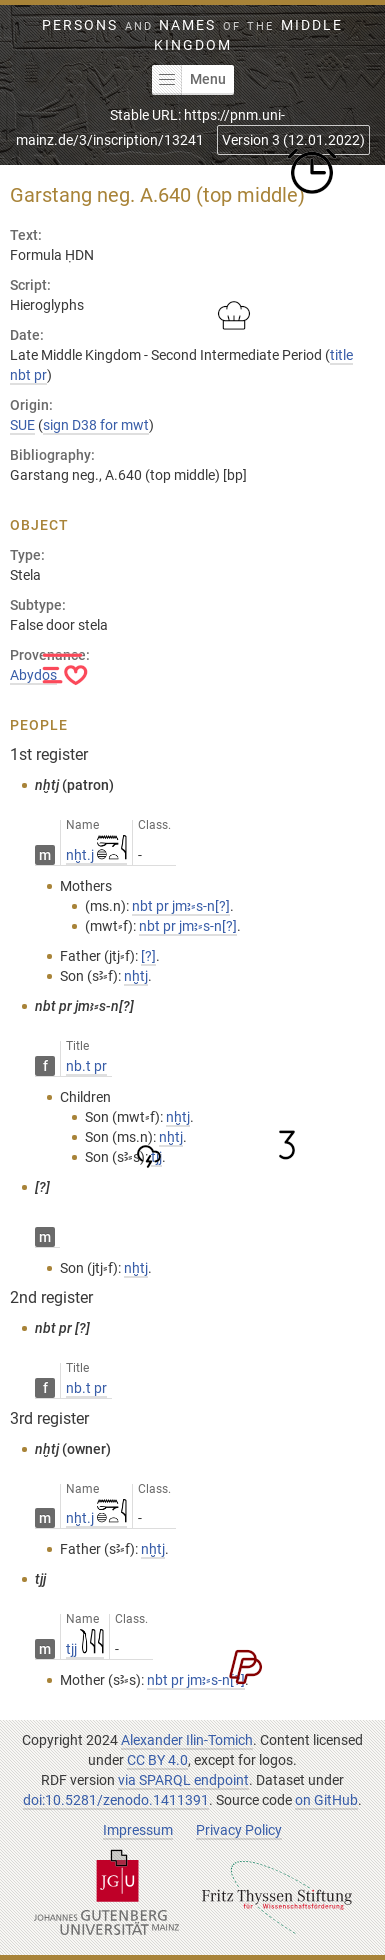 This screenshot has height=1960, width=385. Describe the element at coordinates (149, 1156) in the screenshot. I see `indicates thunderstorm or severe weather conditions` at that location.